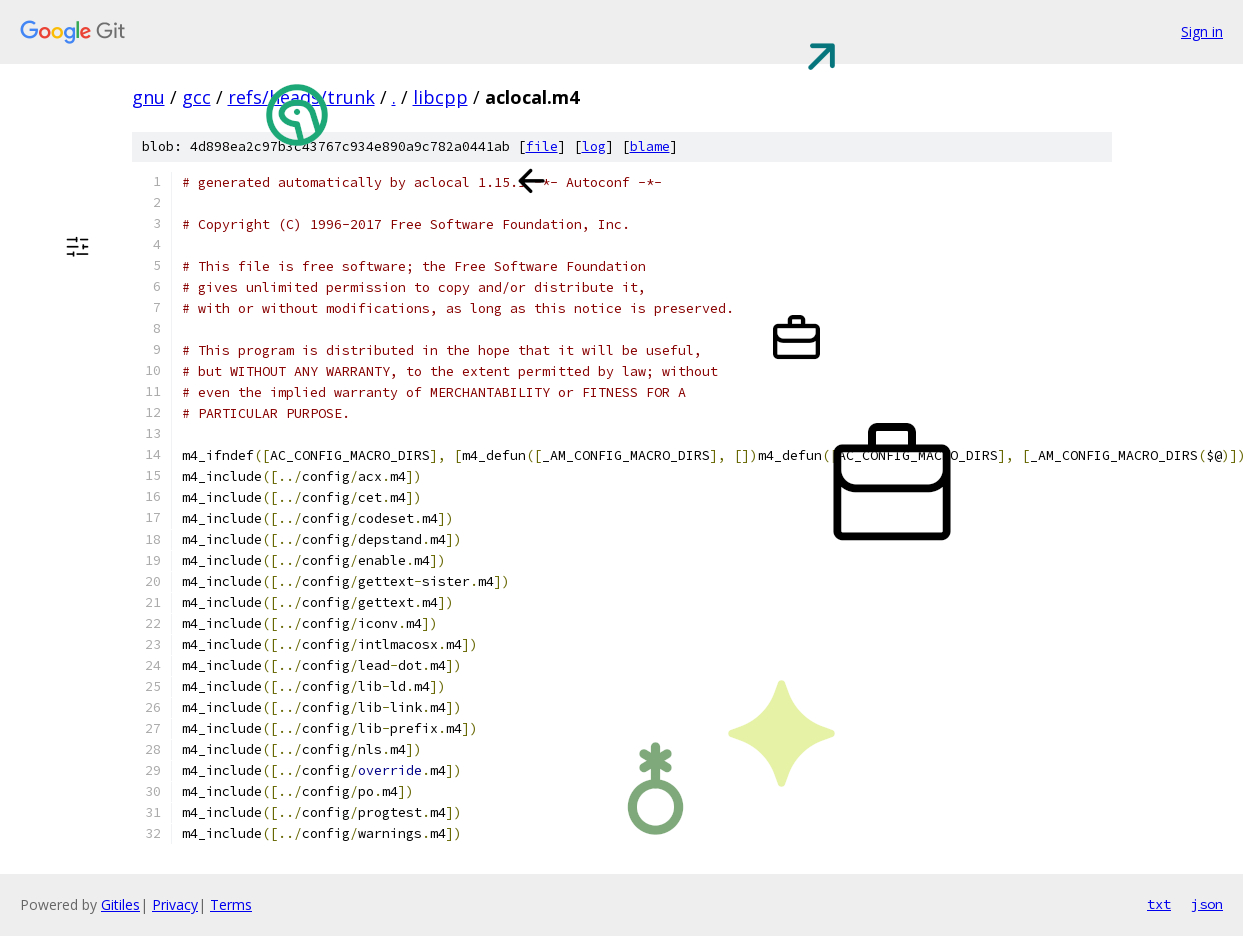 The width and height of the screenshot is (1243, 936). What do you see at coordinates (297, 115) in the screenshot?
I see `link to Deno runtime or project` at bounding box center [297, 115].